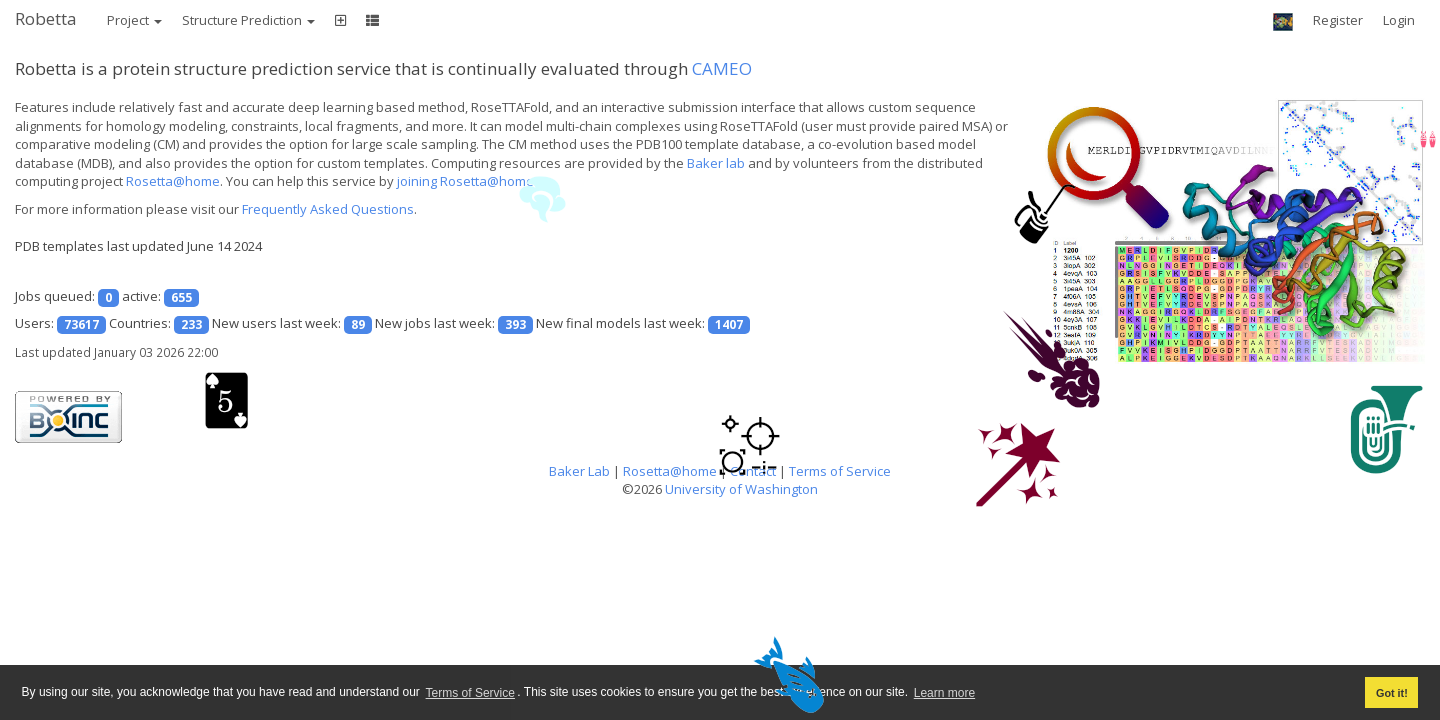 The width and height of the screenshot is (1440, 720). I want to click on access ancient Egyptian artifacts or collectibles, so click(1428, 139).